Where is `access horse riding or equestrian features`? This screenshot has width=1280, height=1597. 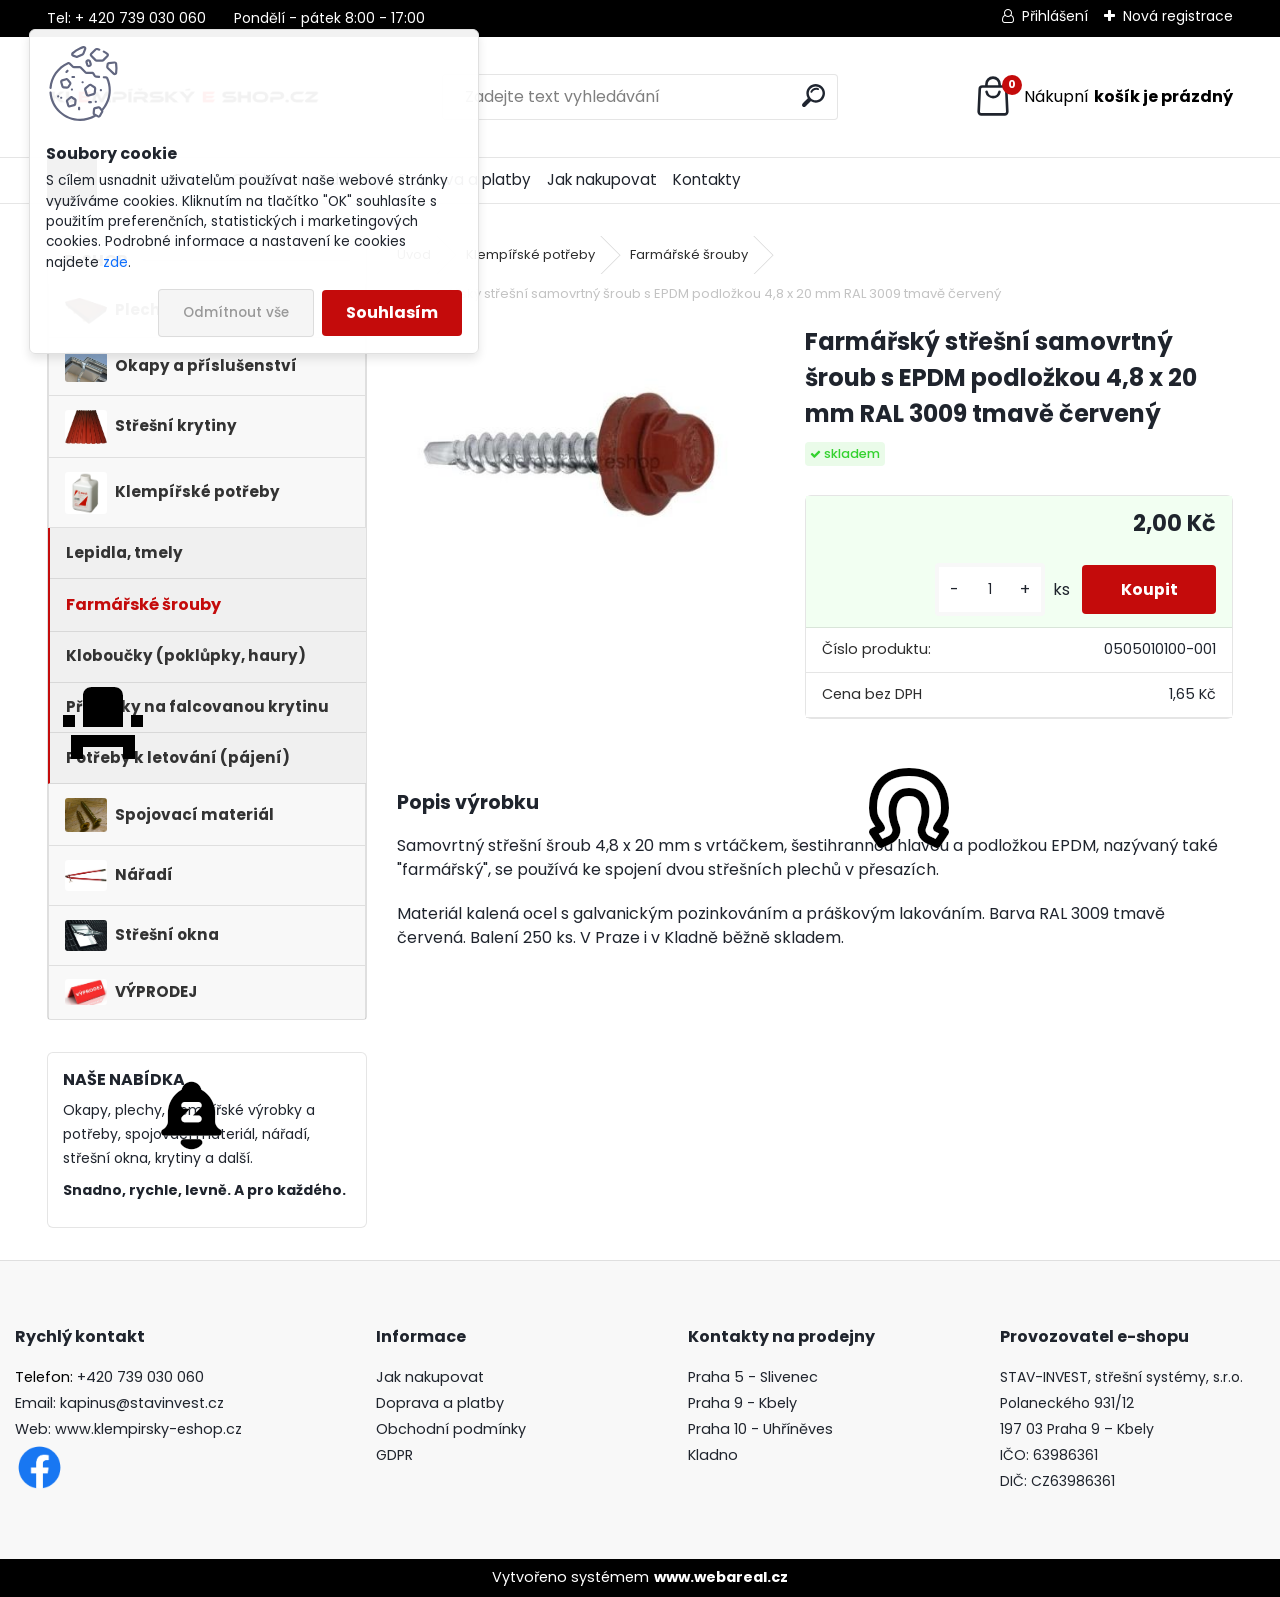 access horse riding or equestrian features is located at coordinates (909, 808).